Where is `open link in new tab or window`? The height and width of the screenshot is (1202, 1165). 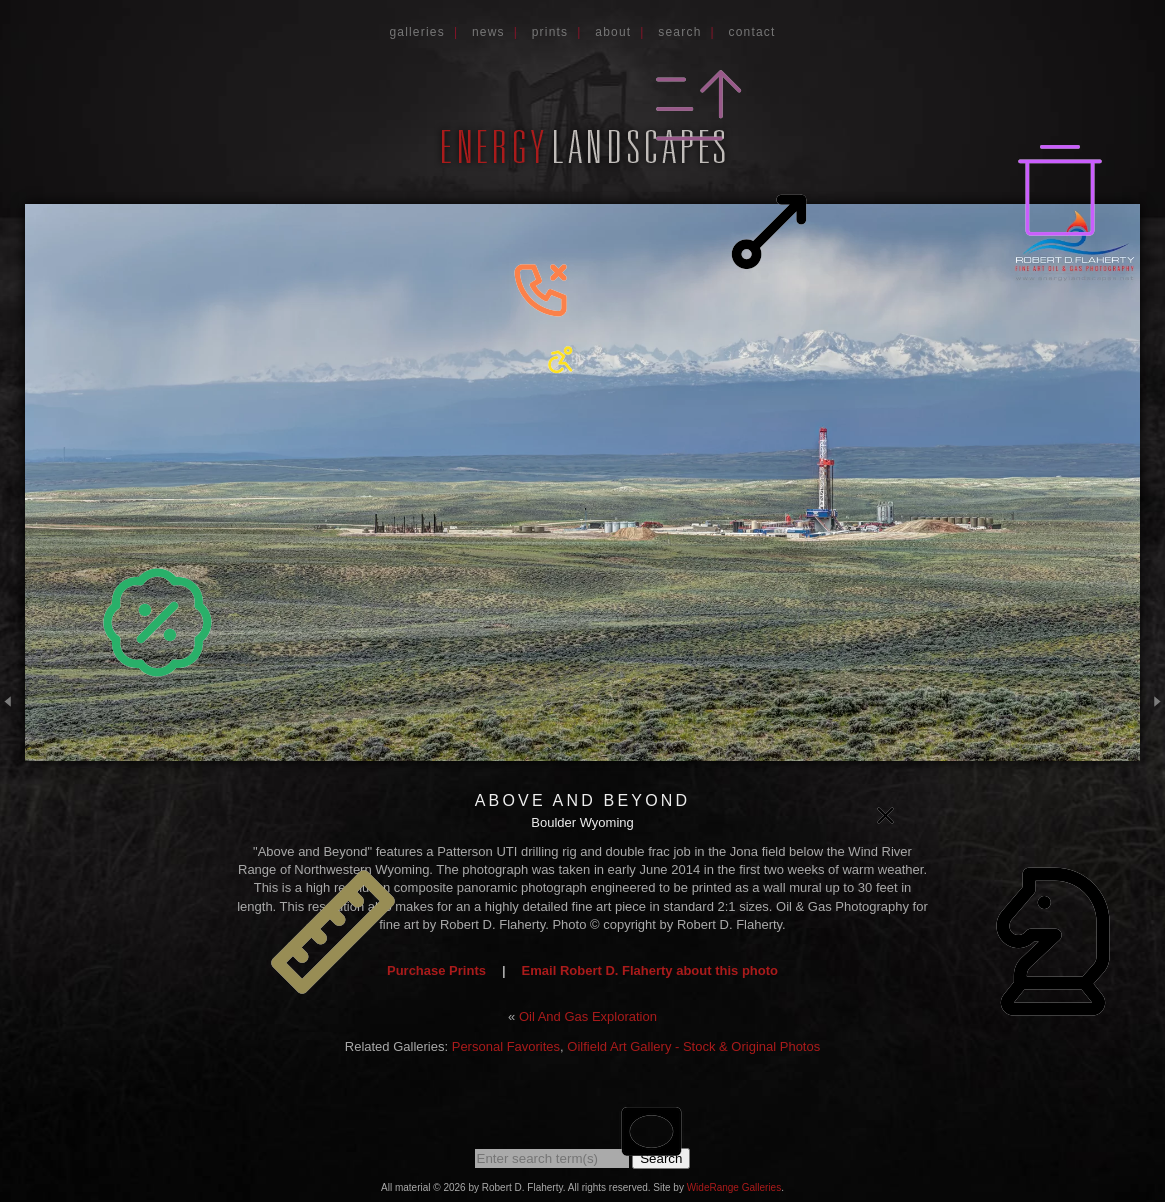 open link in new tab or window is located at coordinates (771, 229).